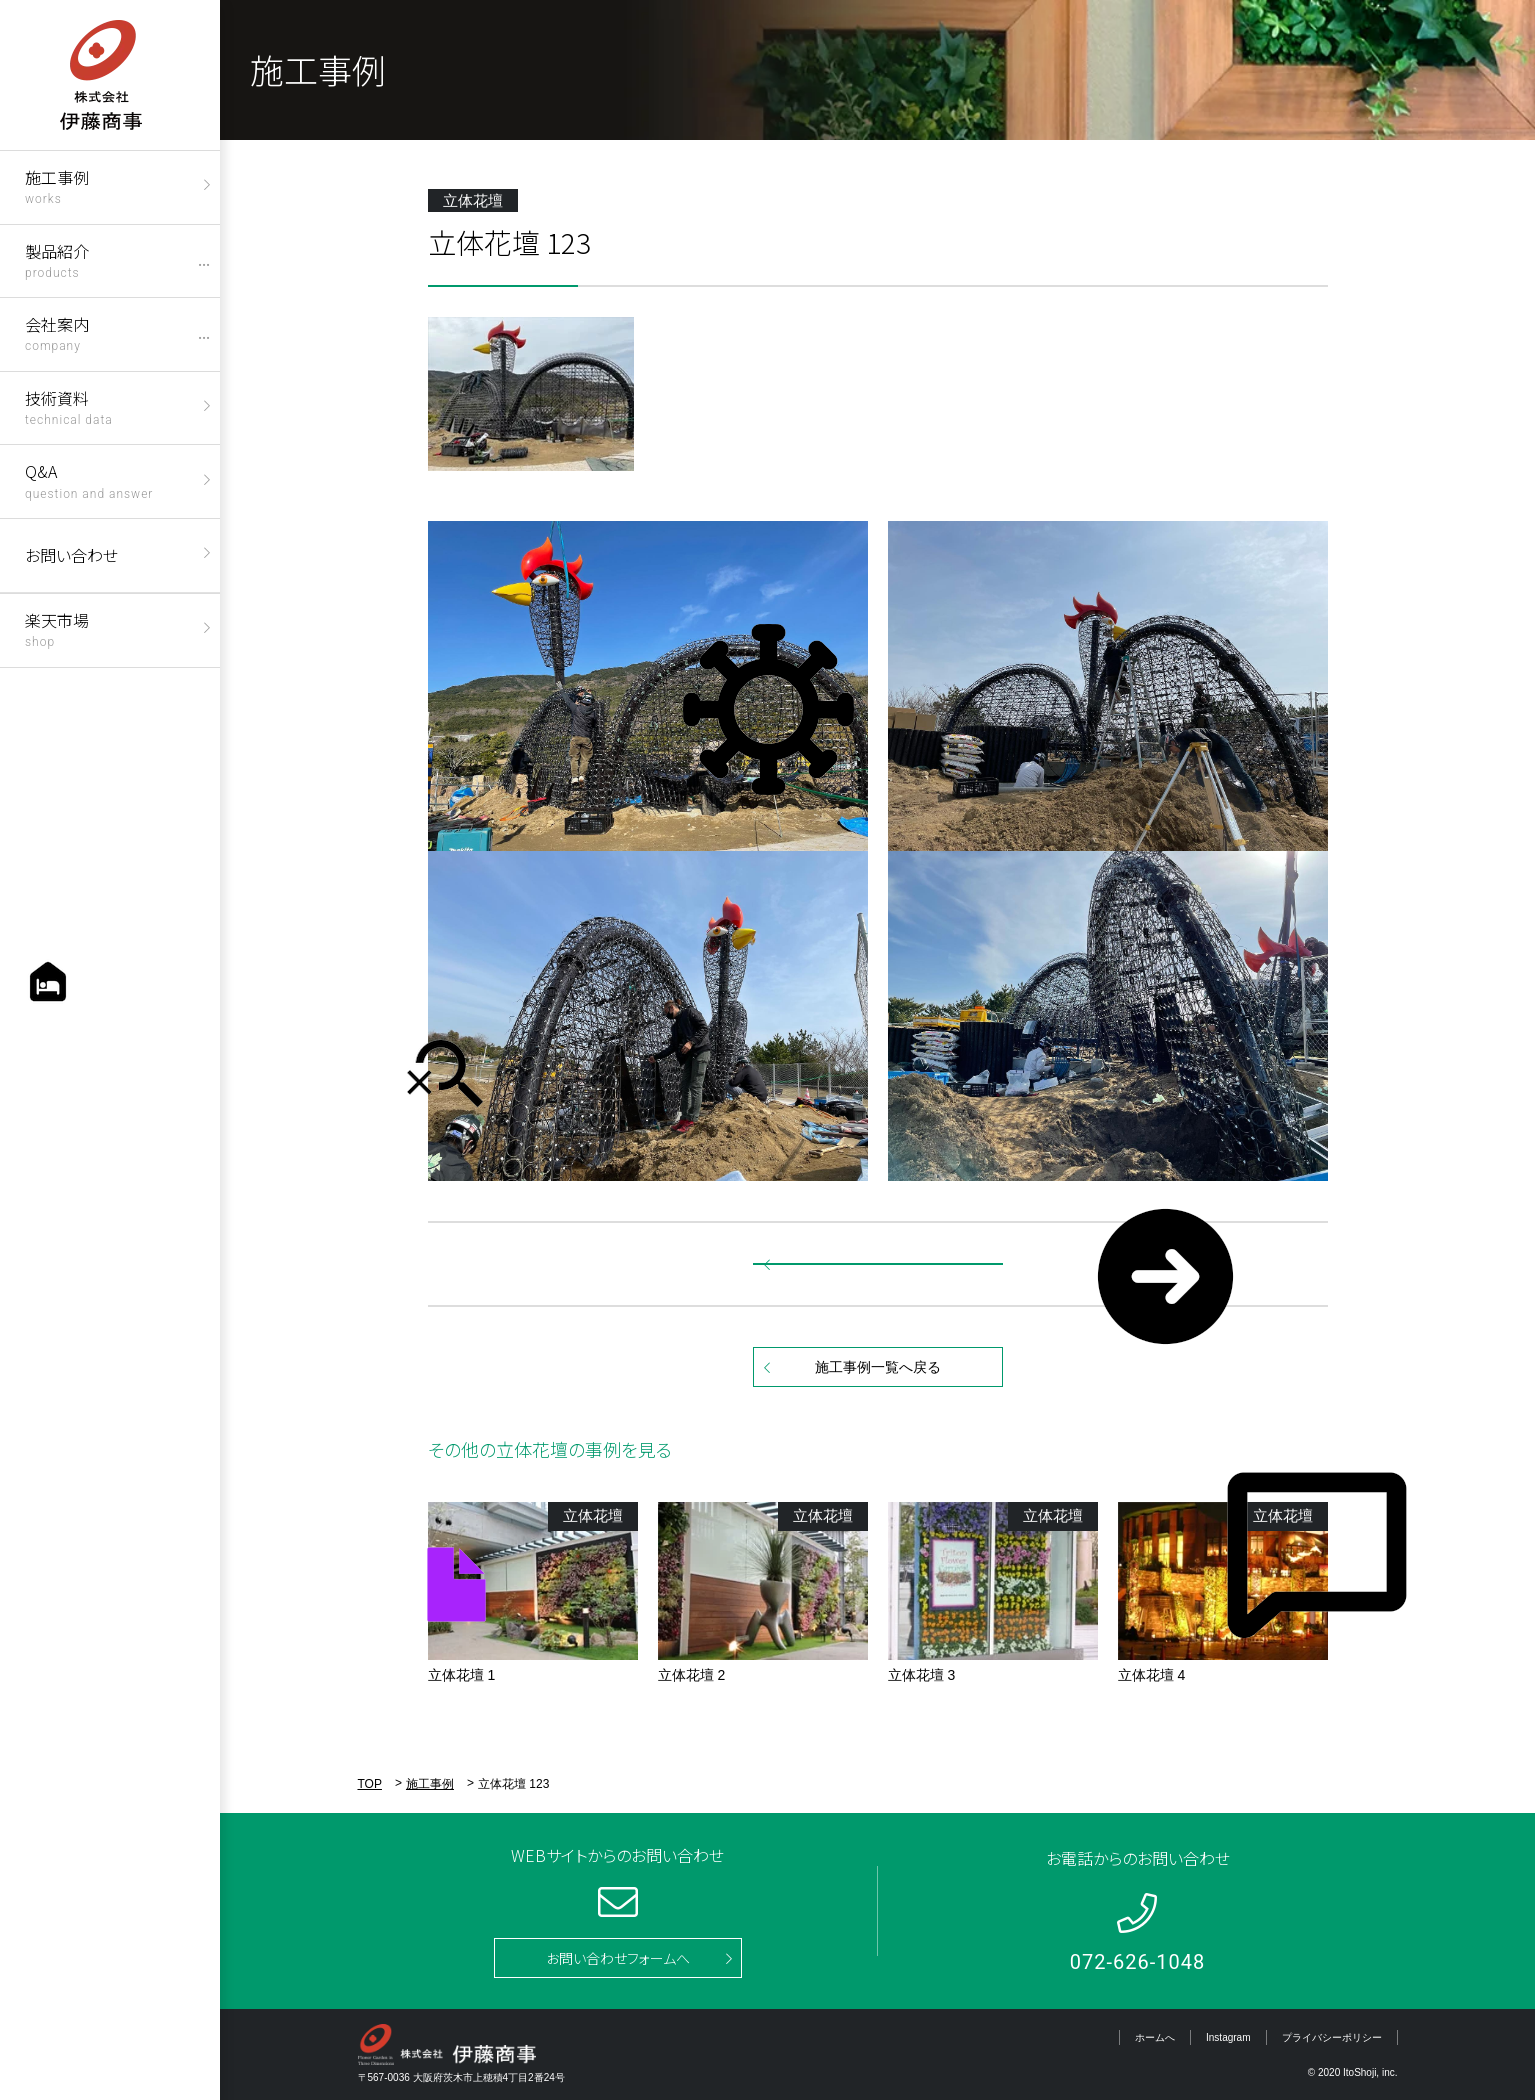  Describe the element at coordinates (456, 1584) in the screenshot. I see `view document details` at that location.